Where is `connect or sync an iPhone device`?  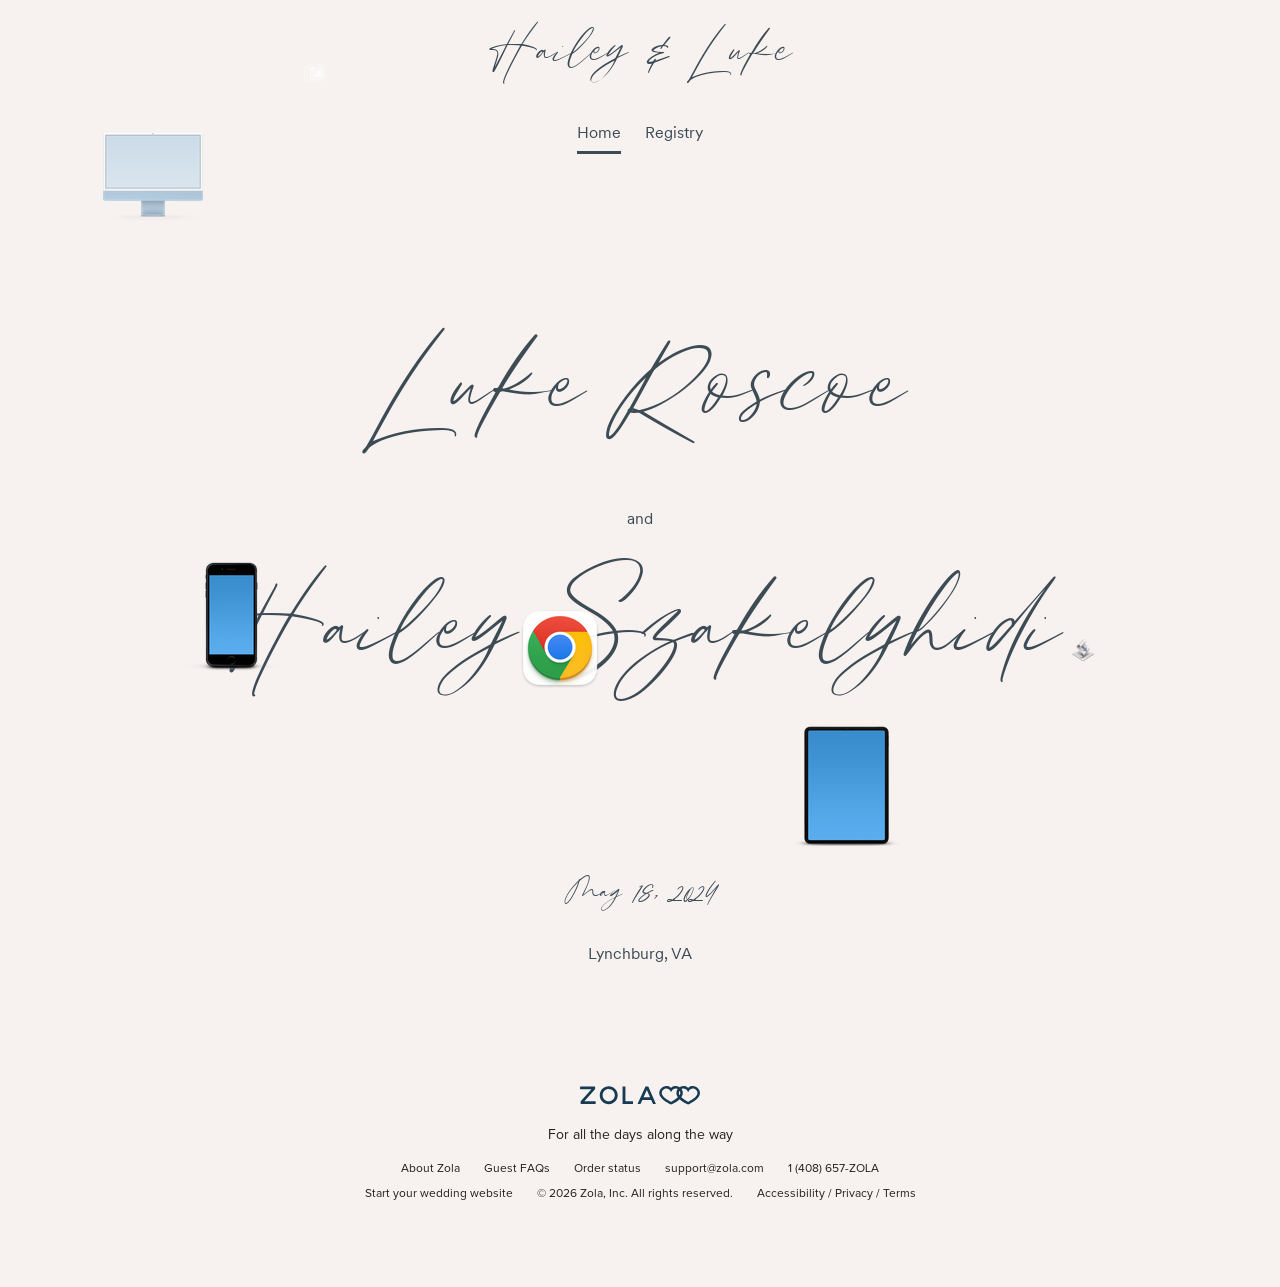
connect or sync an iPhone device is located at coordinates (231, 616).